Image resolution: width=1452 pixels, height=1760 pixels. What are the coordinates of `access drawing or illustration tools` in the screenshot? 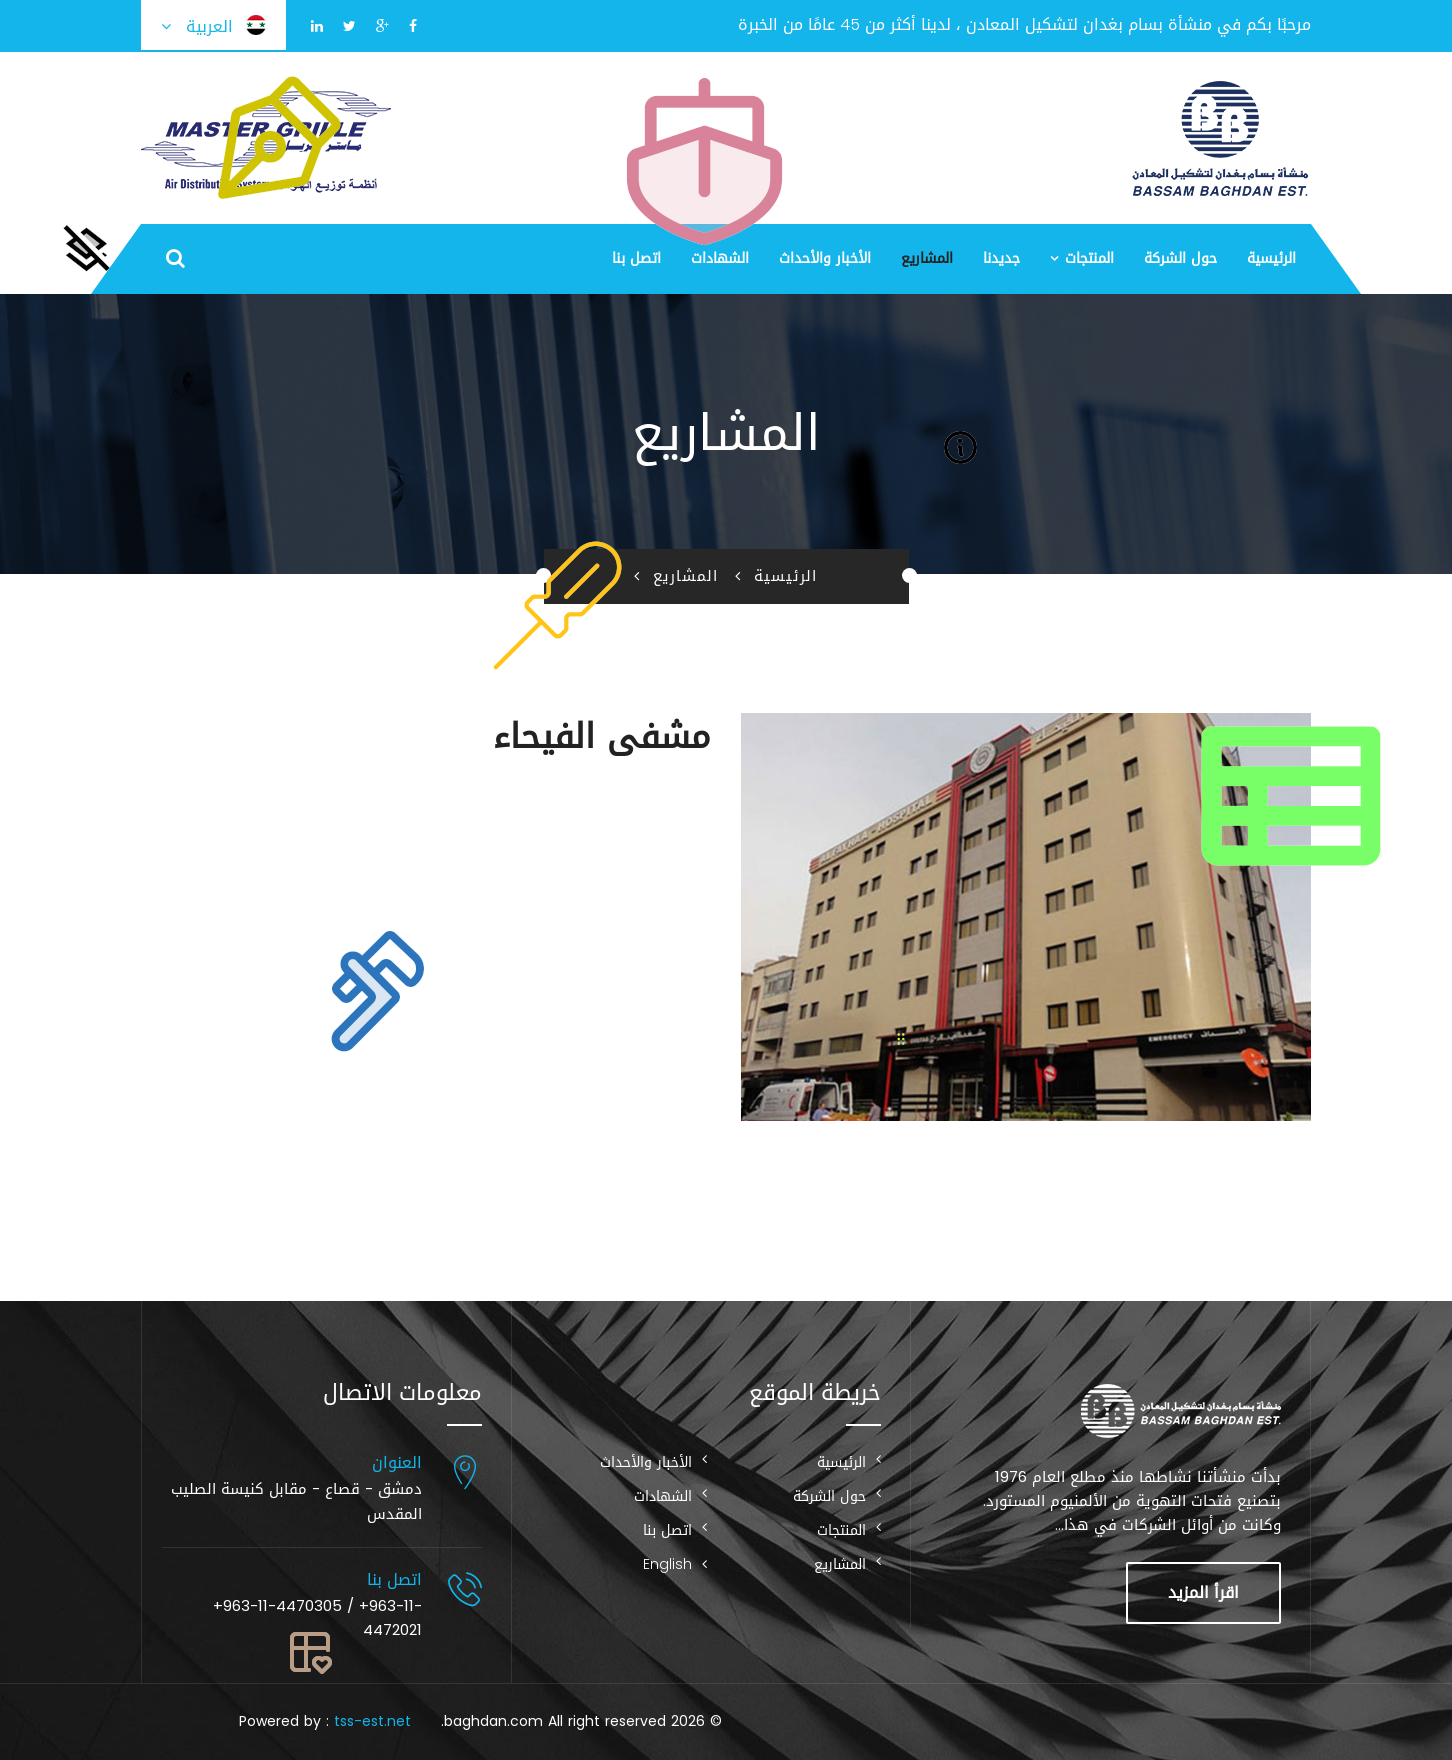 It's located at (272, 144).